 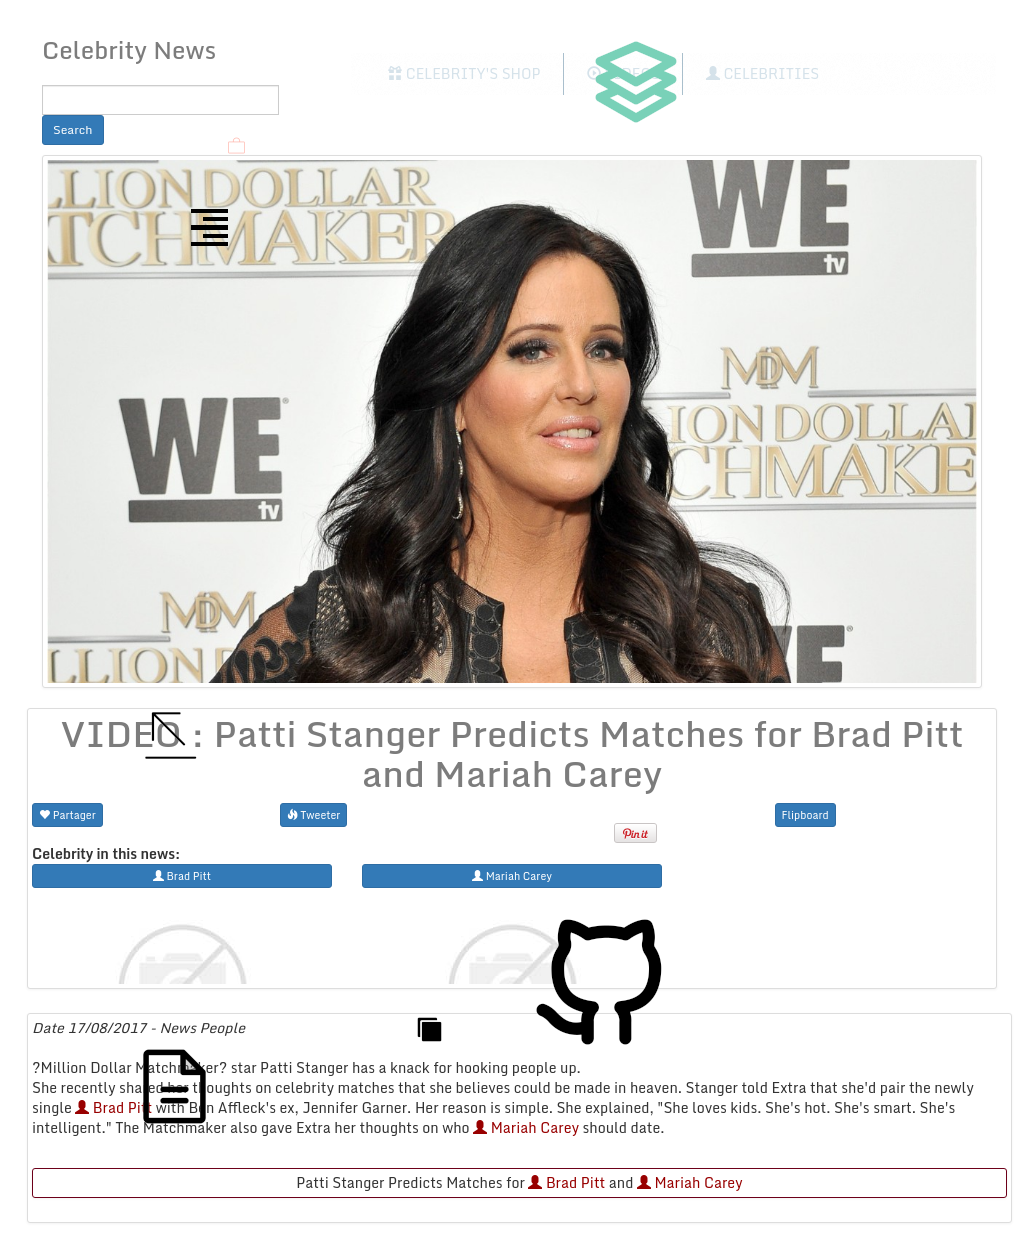 I want to click on align text to the right, so click(x=209, y=227).